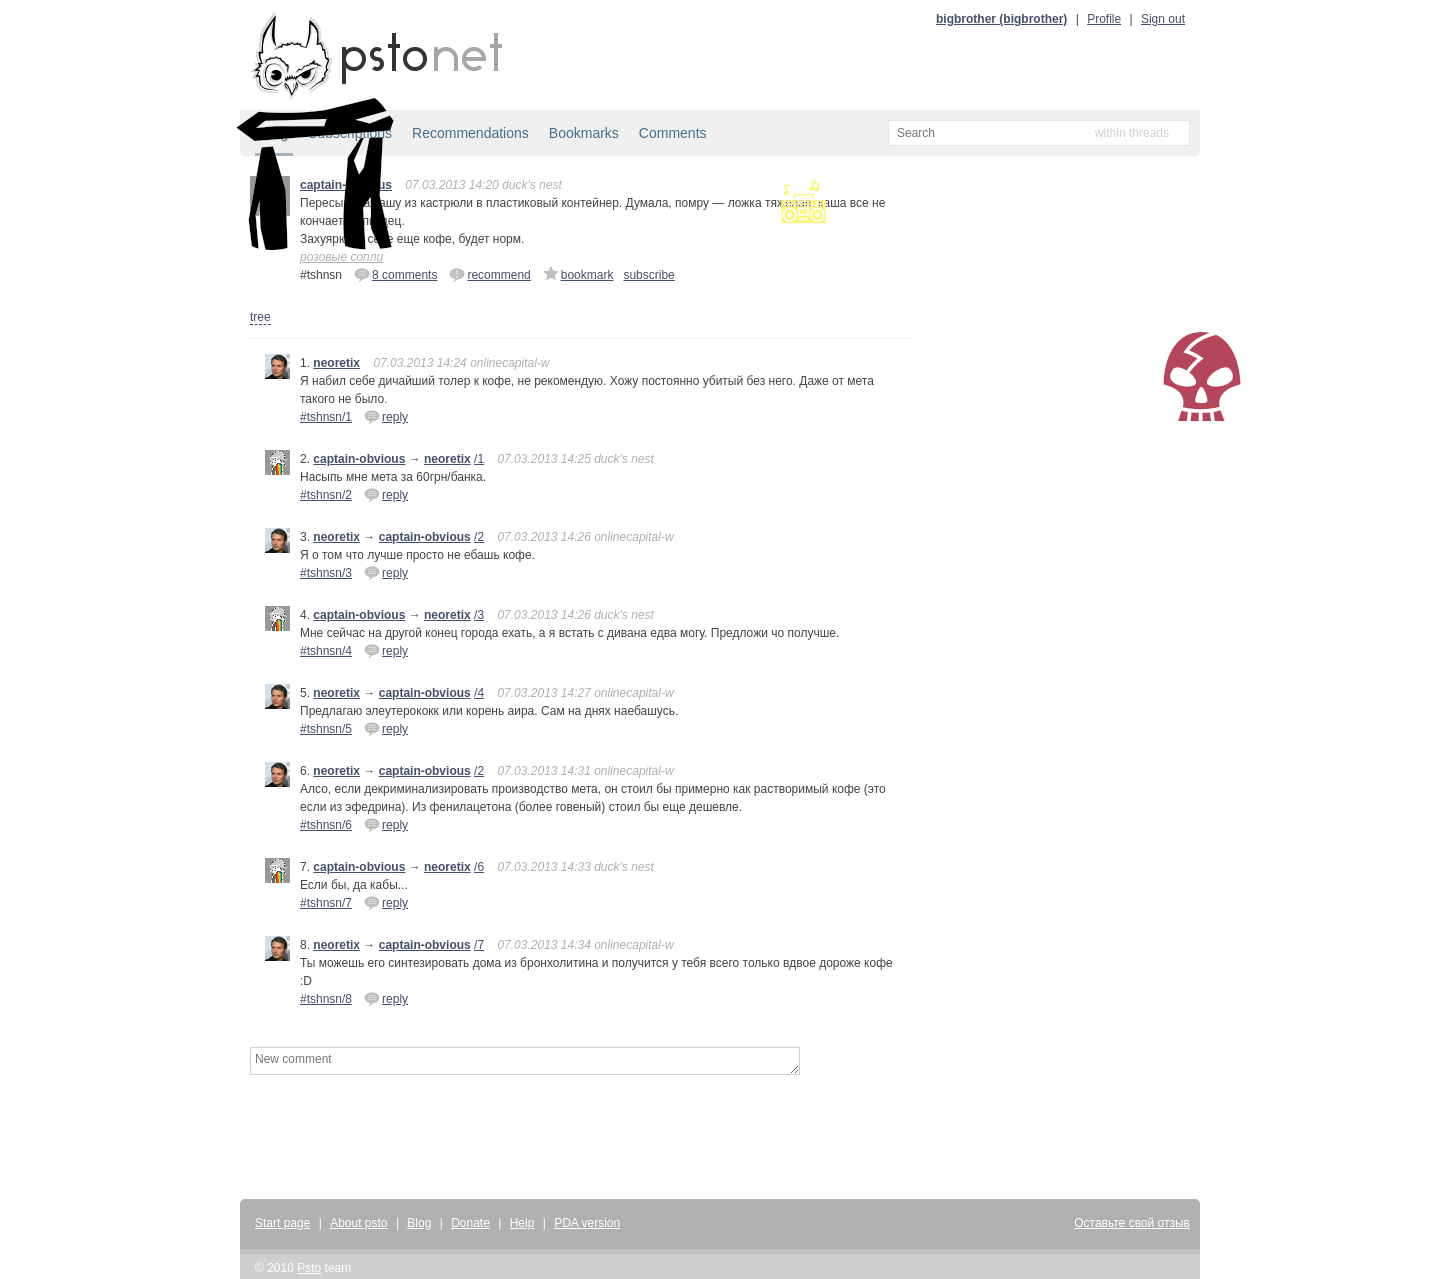  Describe the element at coordinates (803, 202) in the screenshot. I see `open music player or audio controls` at that location.